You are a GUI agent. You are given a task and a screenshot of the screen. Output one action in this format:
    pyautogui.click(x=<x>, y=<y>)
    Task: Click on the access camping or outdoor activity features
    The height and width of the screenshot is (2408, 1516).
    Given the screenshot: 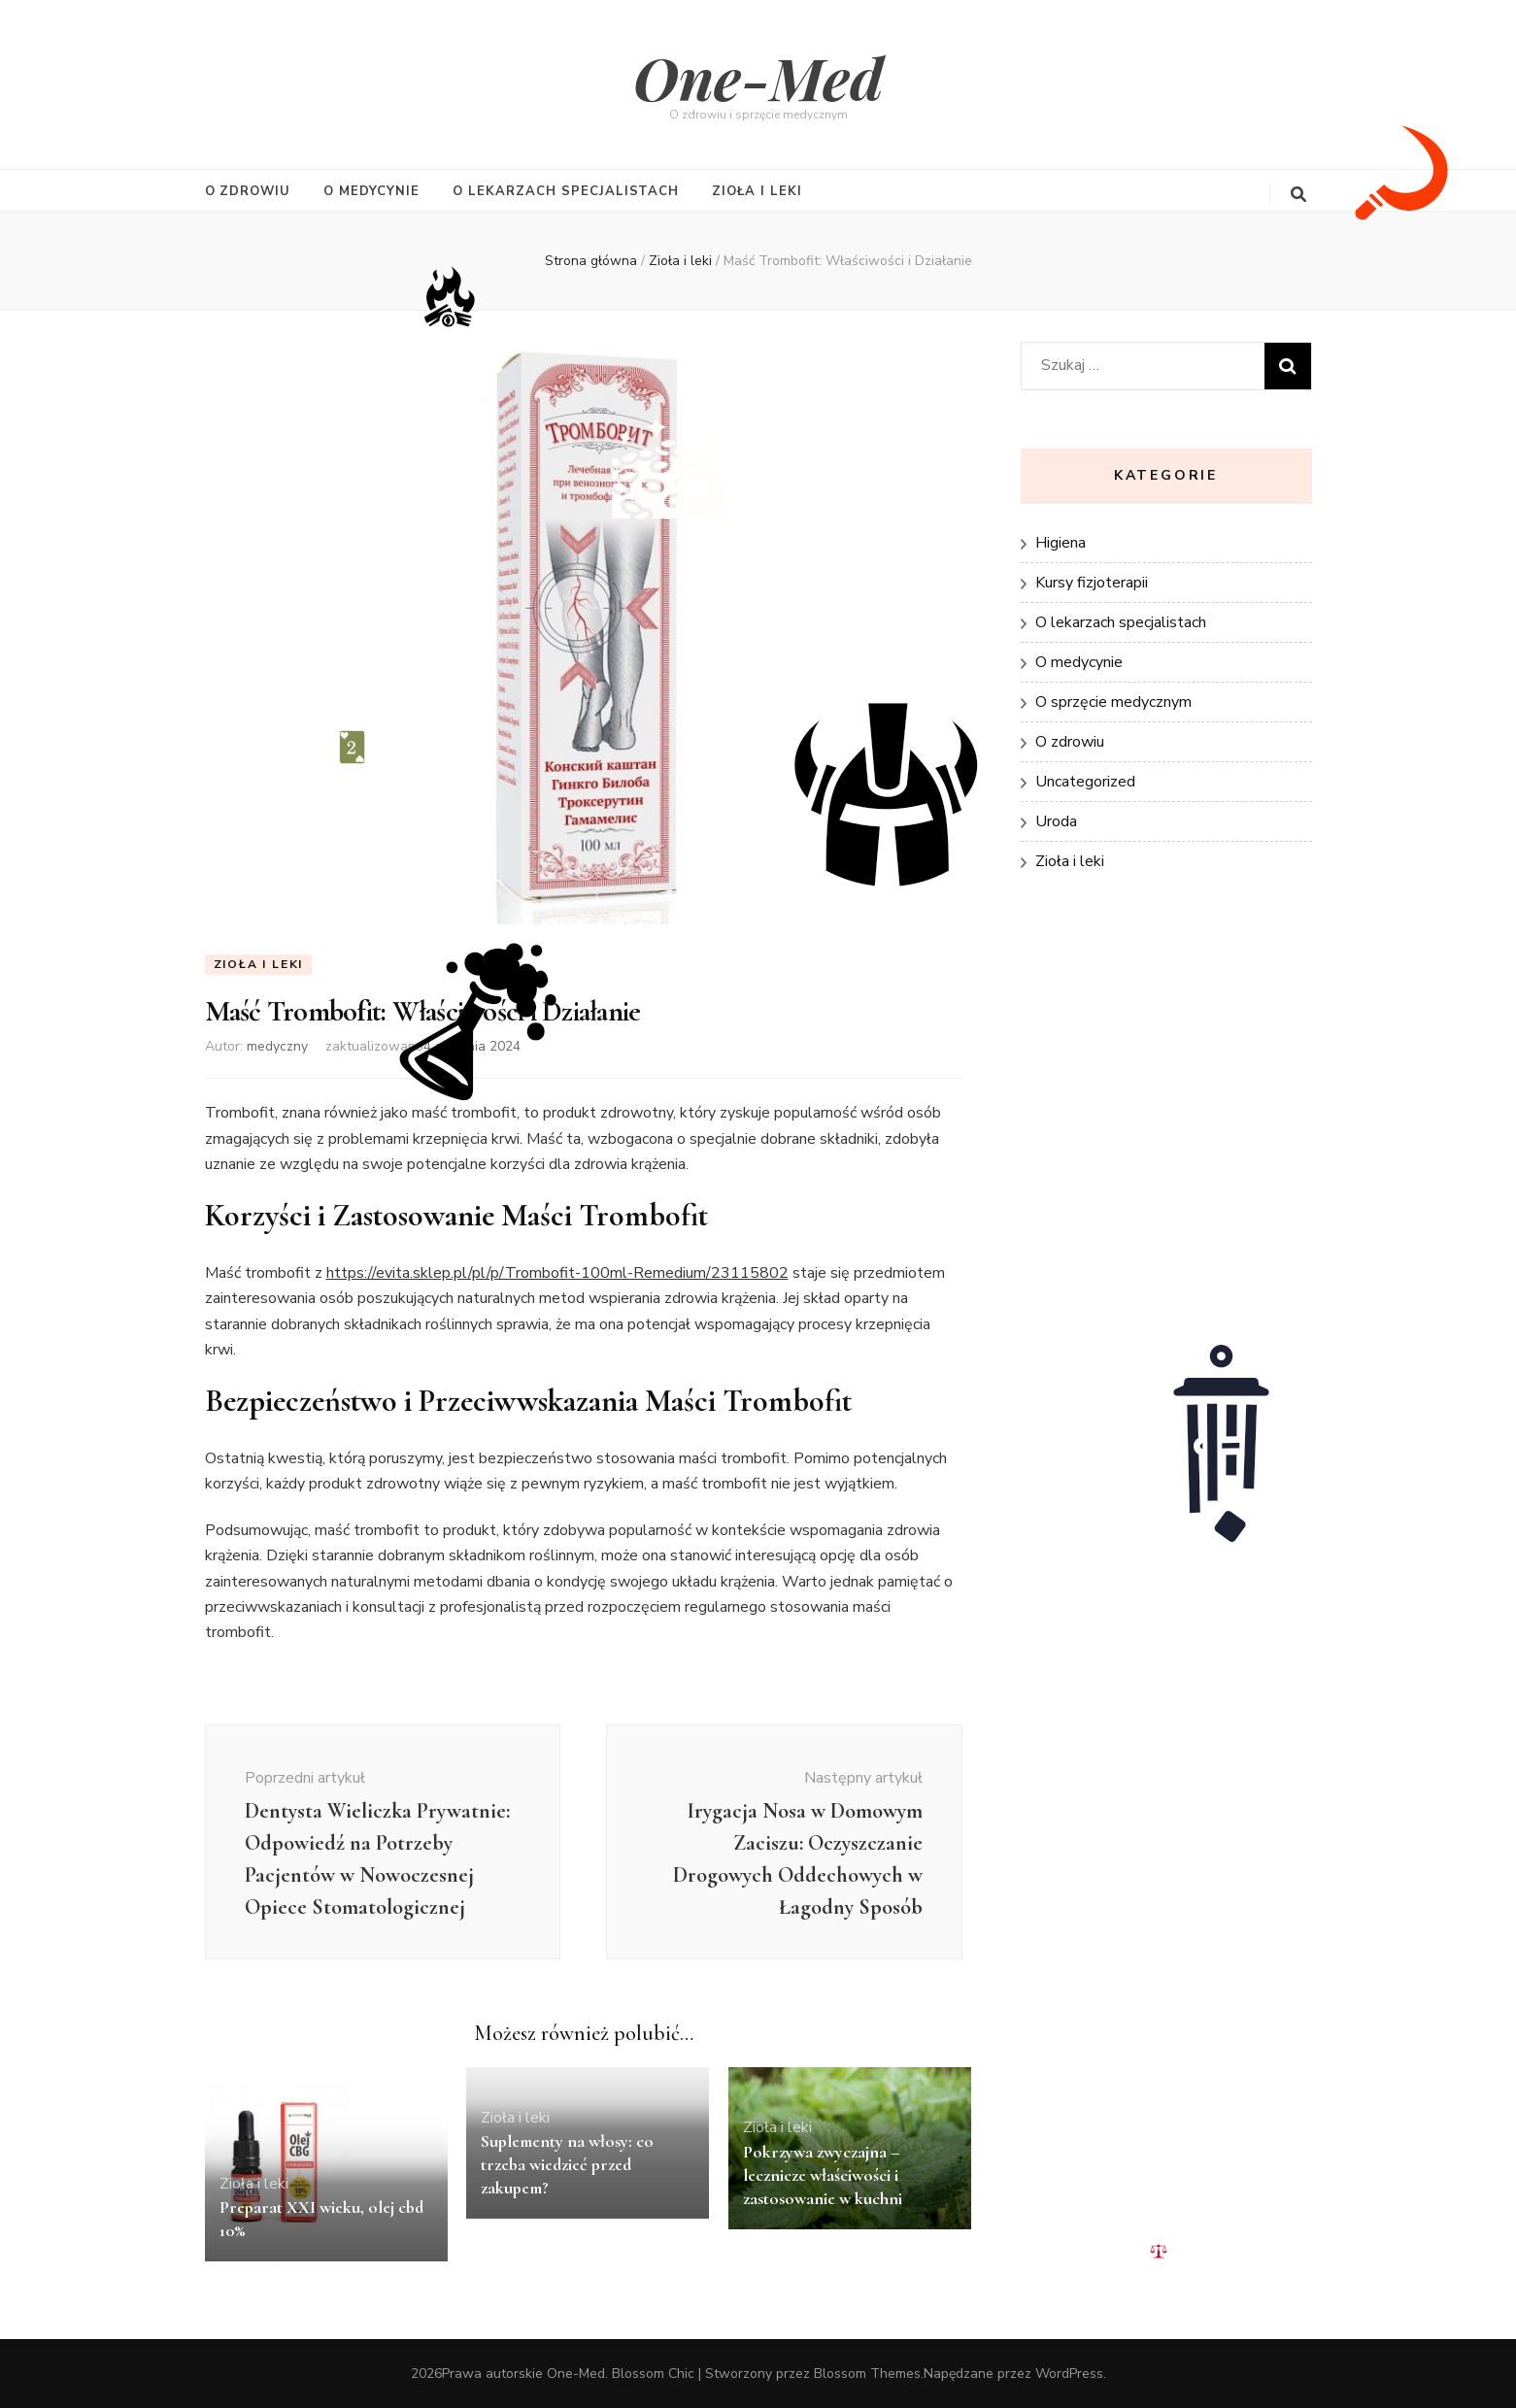 What is the action you would take?
    pyautogui.click(x=448, y=296)
    